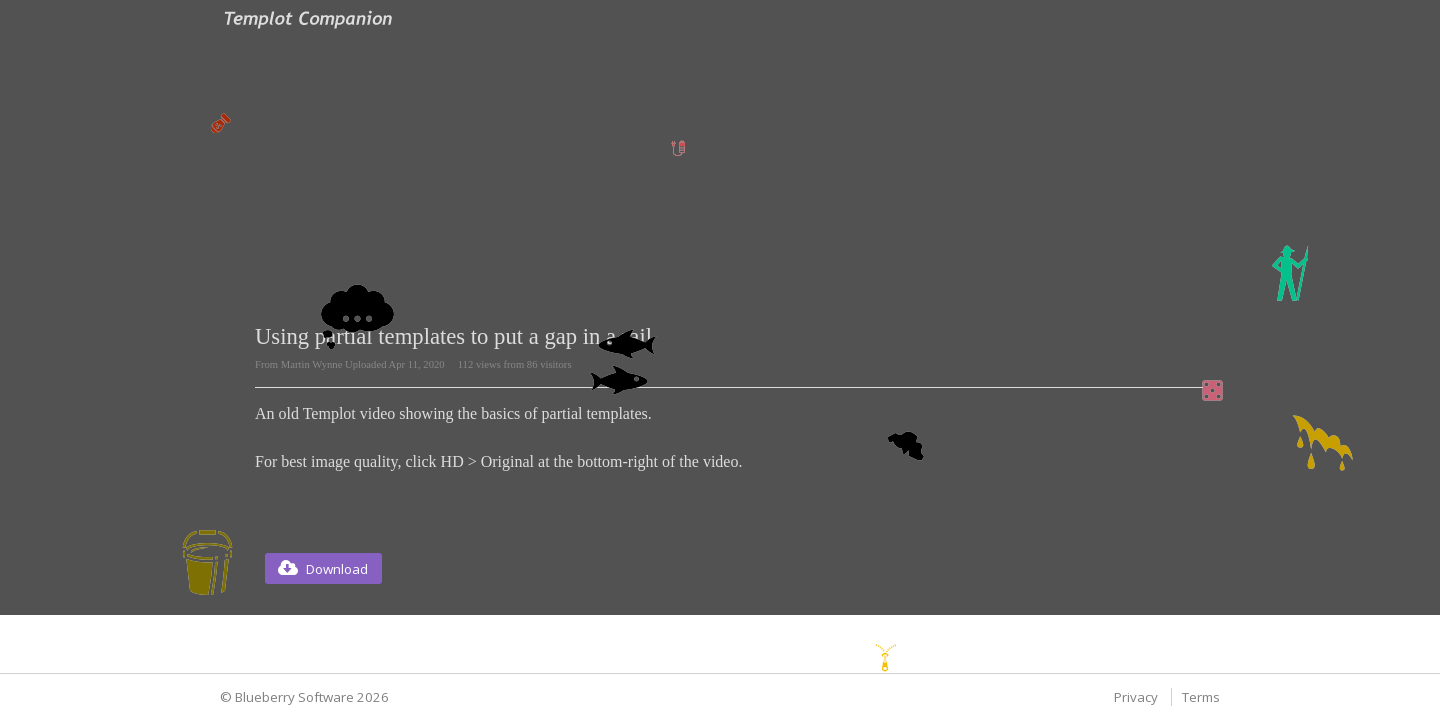 This screenshot has width=1440, height=720. I want to click on a bucket or container item in game inventory, so click(207, 560).